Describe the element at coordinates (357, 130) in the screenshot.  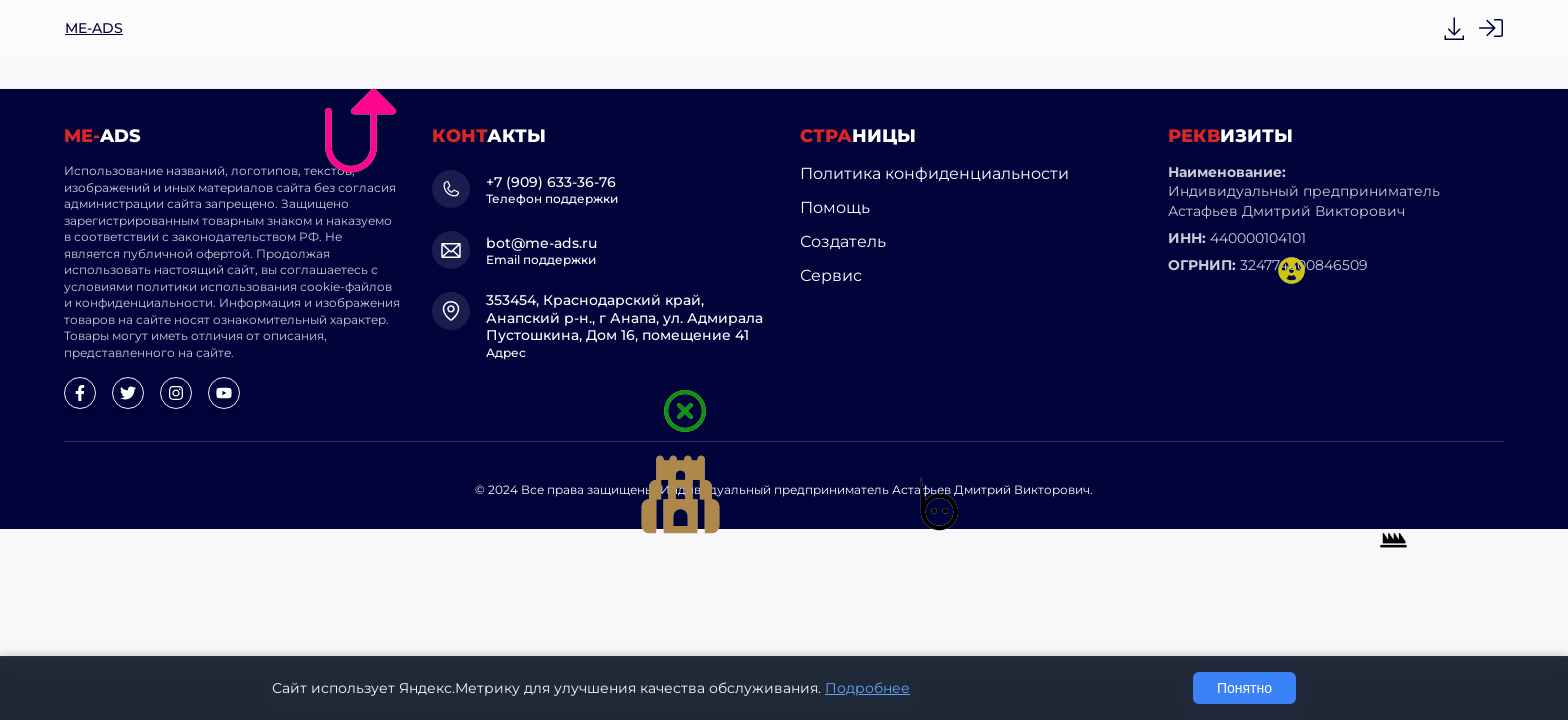
I see `redo or repeat last action` at that location.